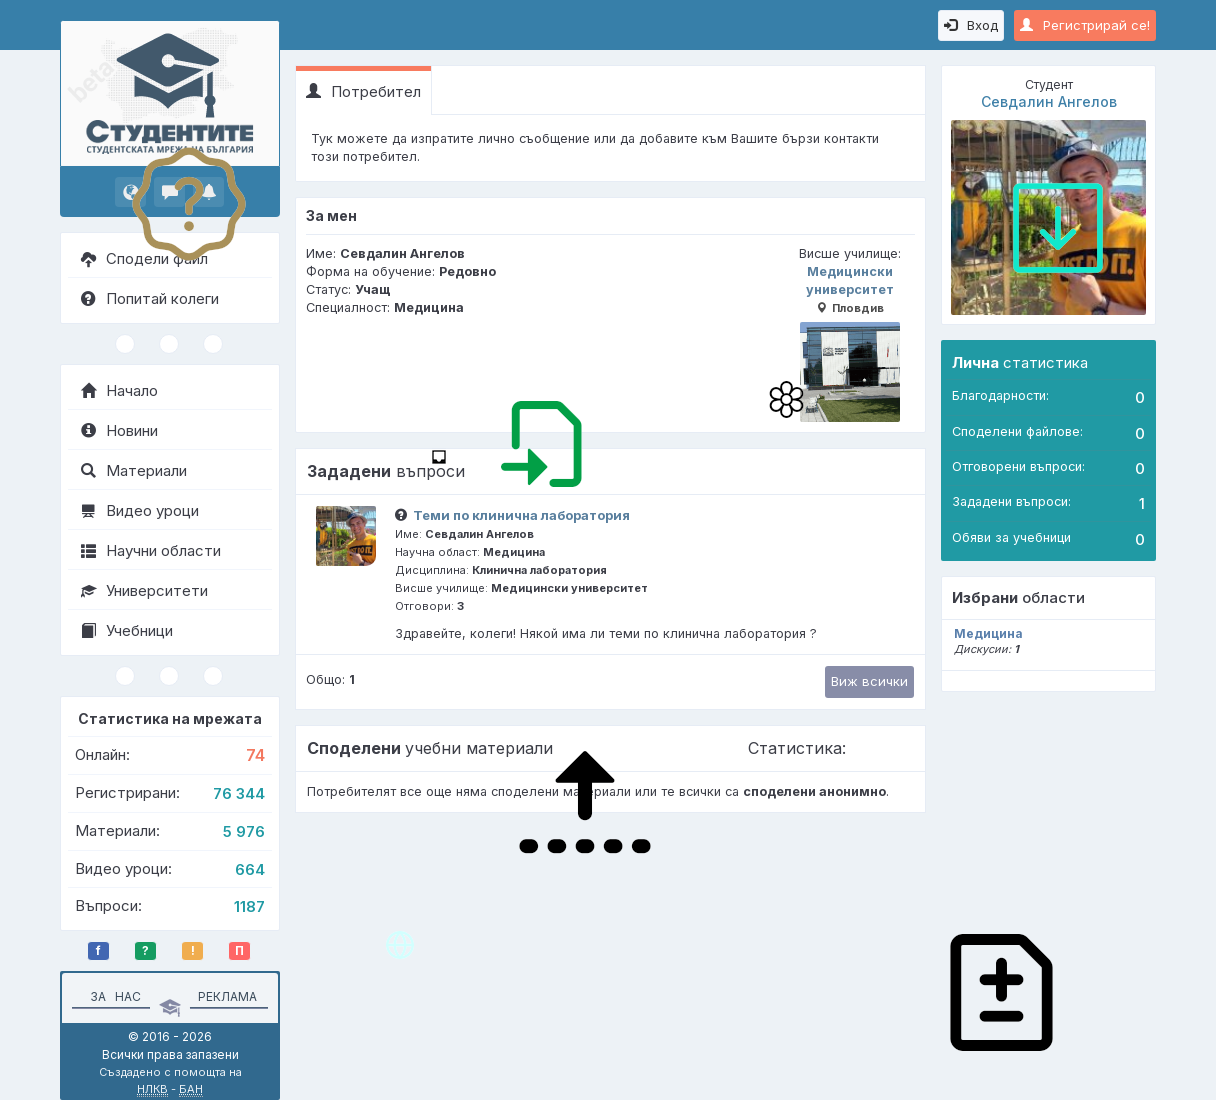  I want to click on collapse content upward, so click(585, 811).